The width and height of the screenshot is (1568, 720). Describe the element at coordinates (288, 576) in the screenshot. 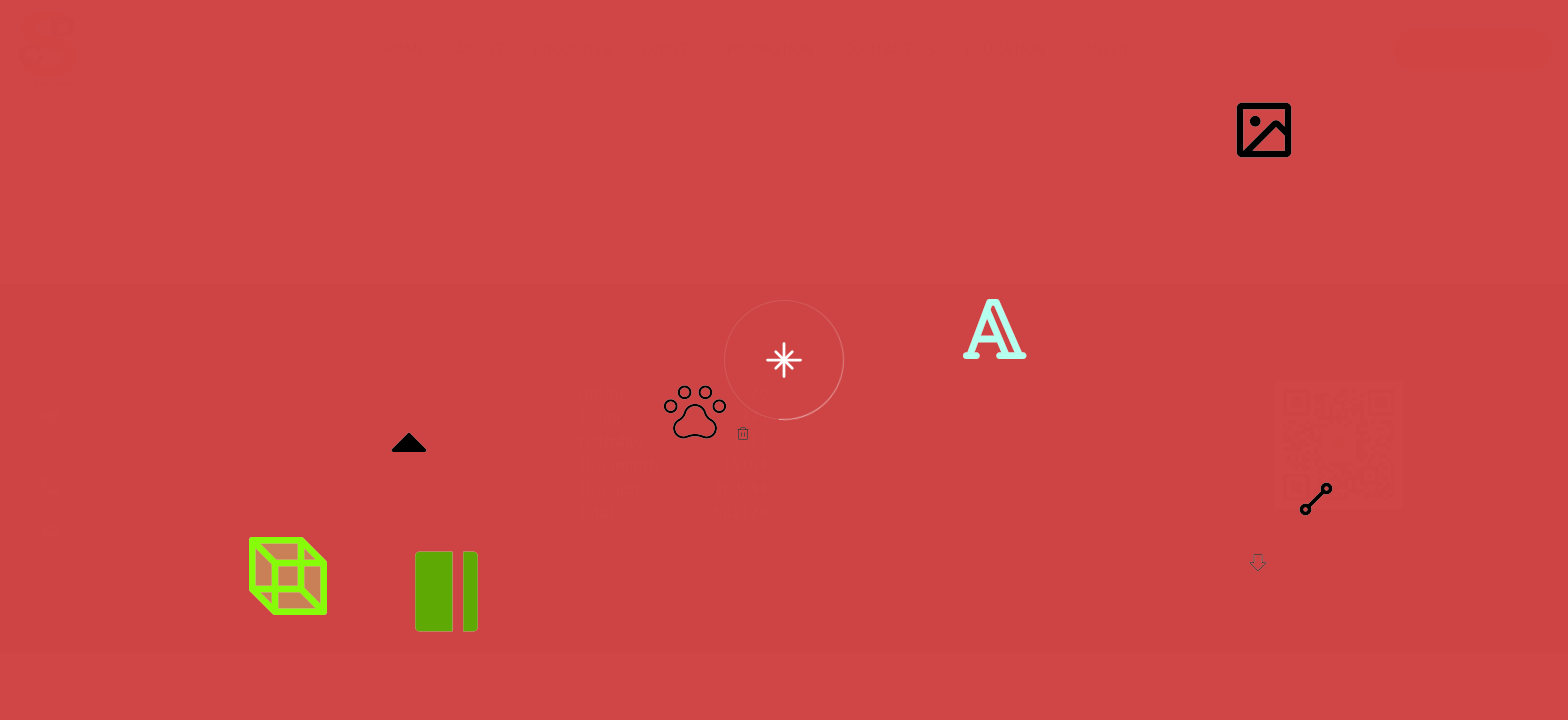

I see `view 3D model or object` at that location.